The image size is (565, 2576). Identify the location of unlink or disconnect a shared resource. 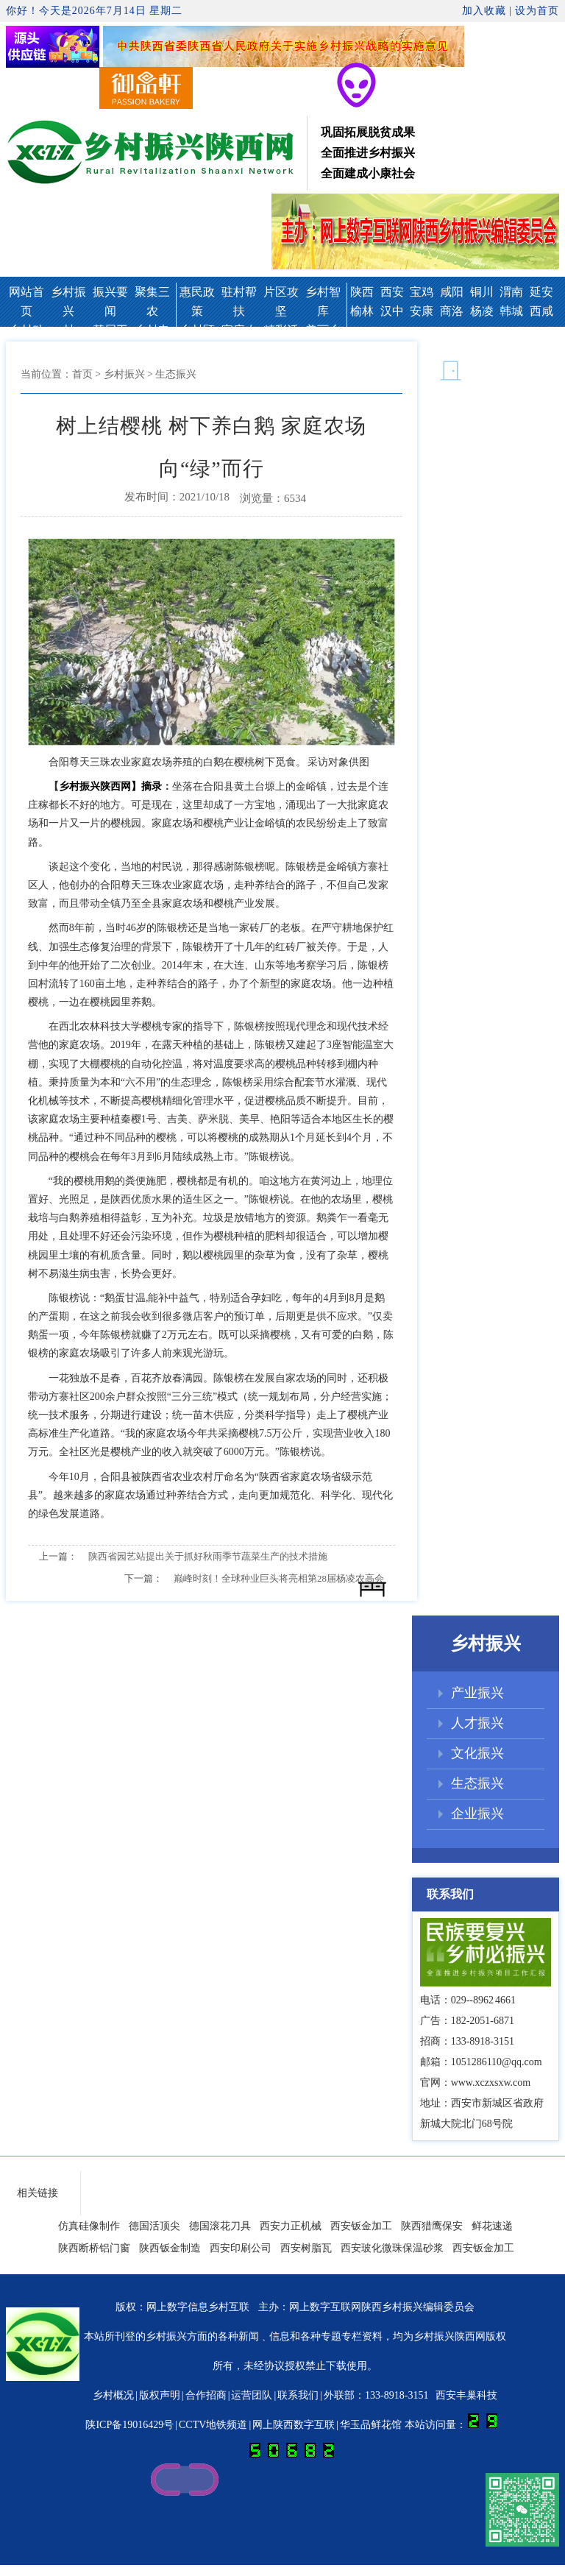
(185, 2480).